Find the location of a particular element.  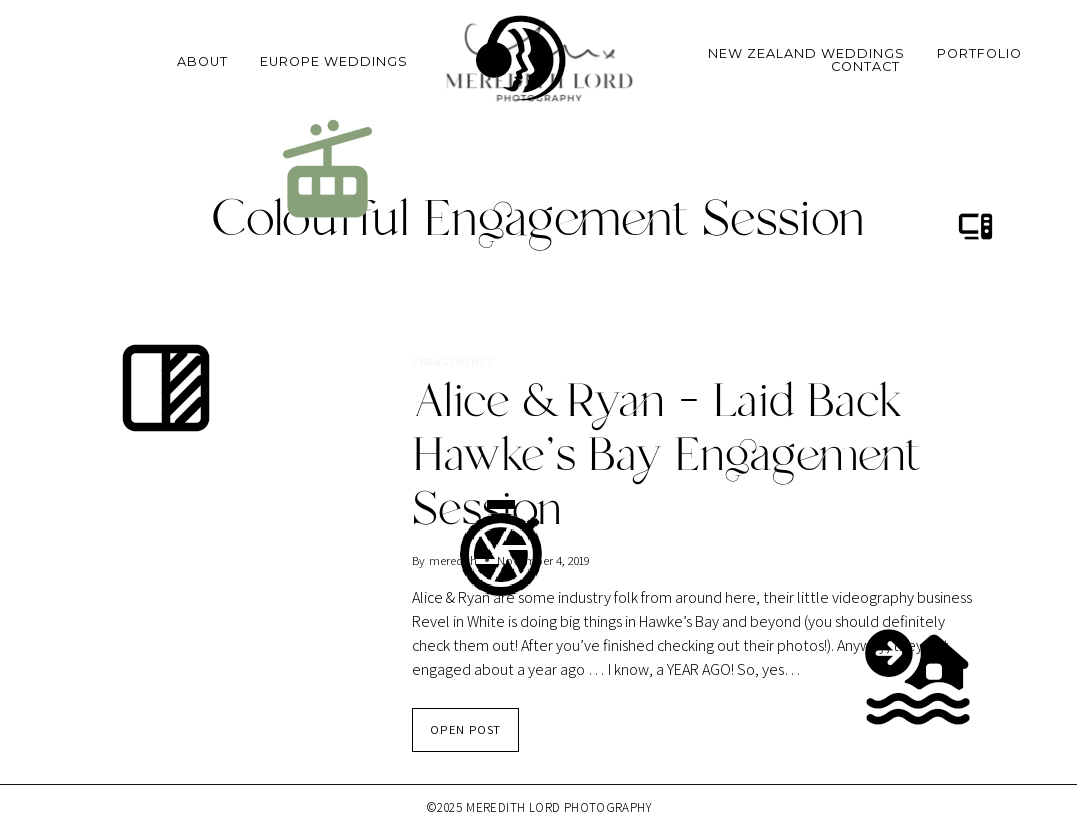

access cable car or gondola transit information is located at coordinates (327, 171).